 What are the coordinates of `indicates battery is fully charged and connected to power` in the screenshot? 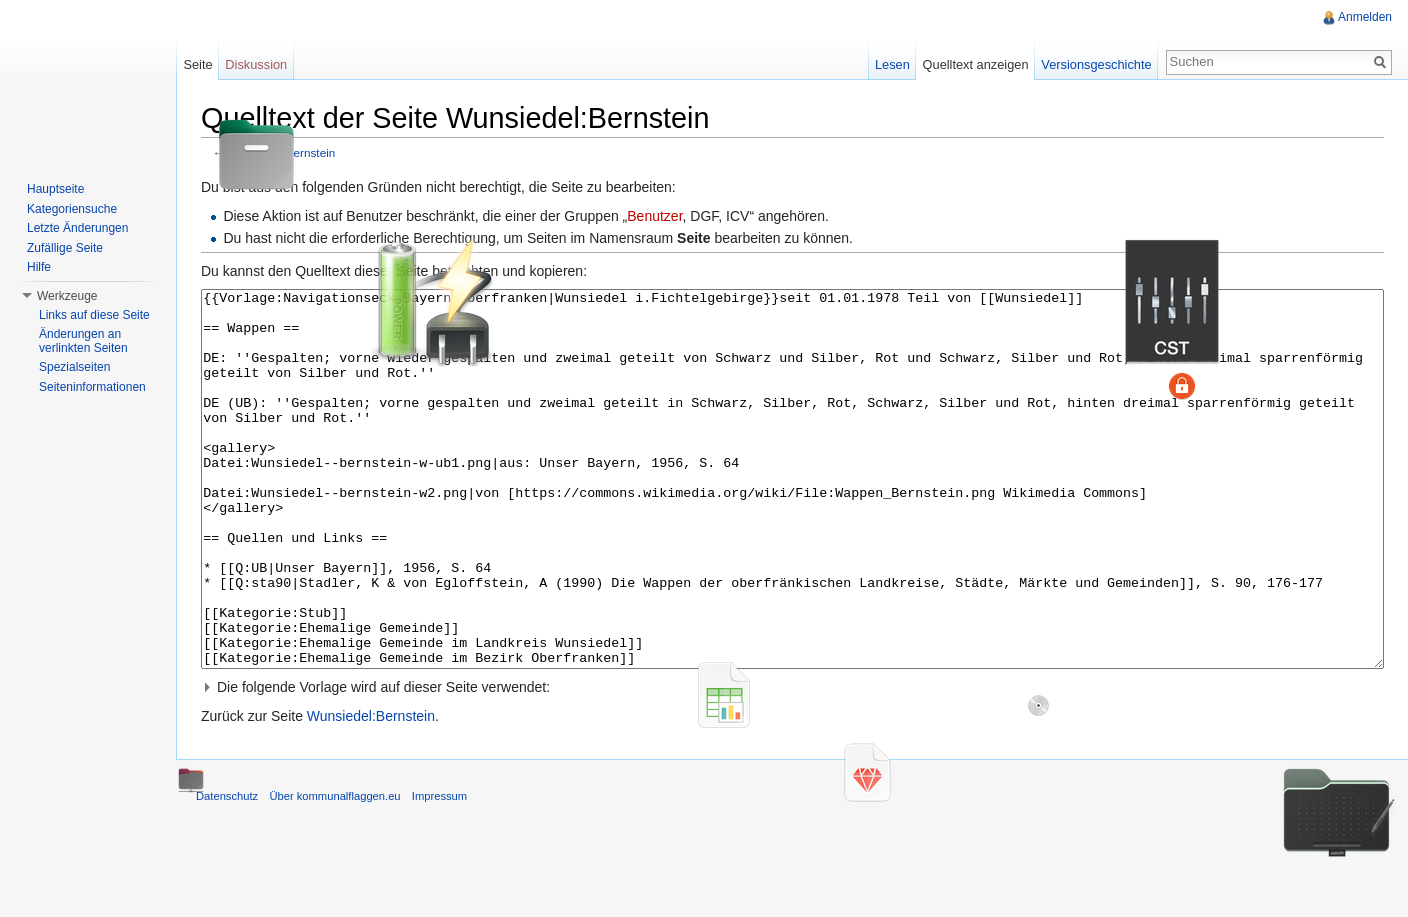 It's located at (428, 300).